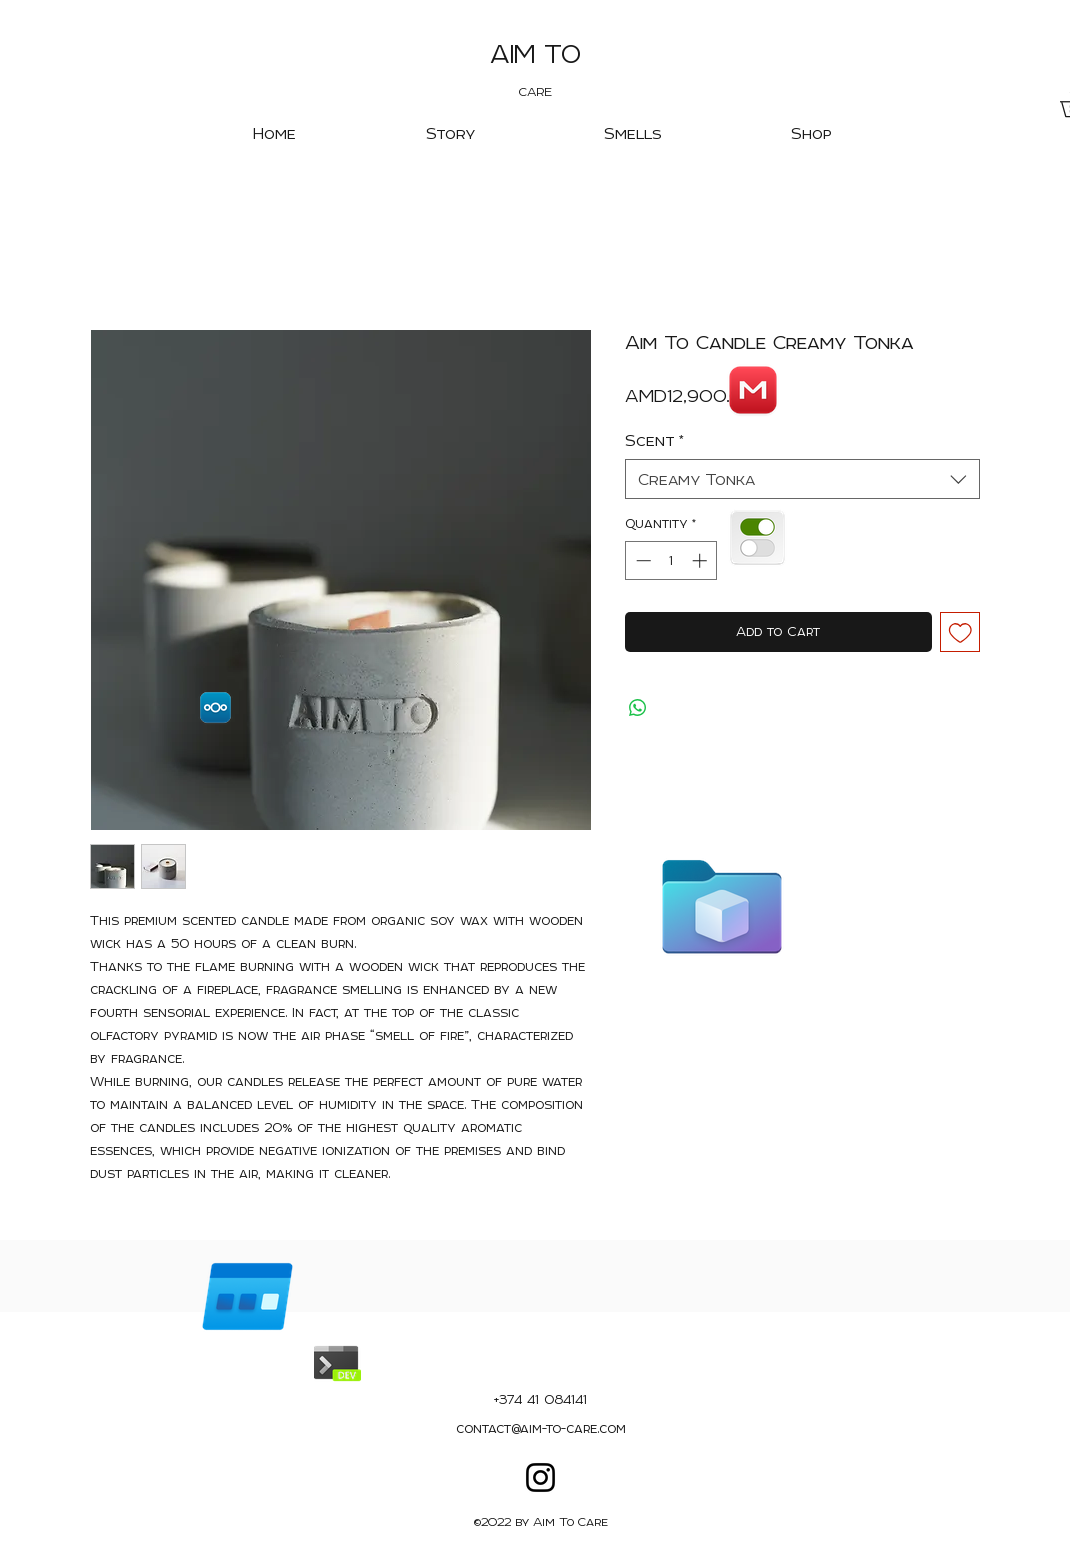  I want to click on open nextcloud app, so click(215, 707).